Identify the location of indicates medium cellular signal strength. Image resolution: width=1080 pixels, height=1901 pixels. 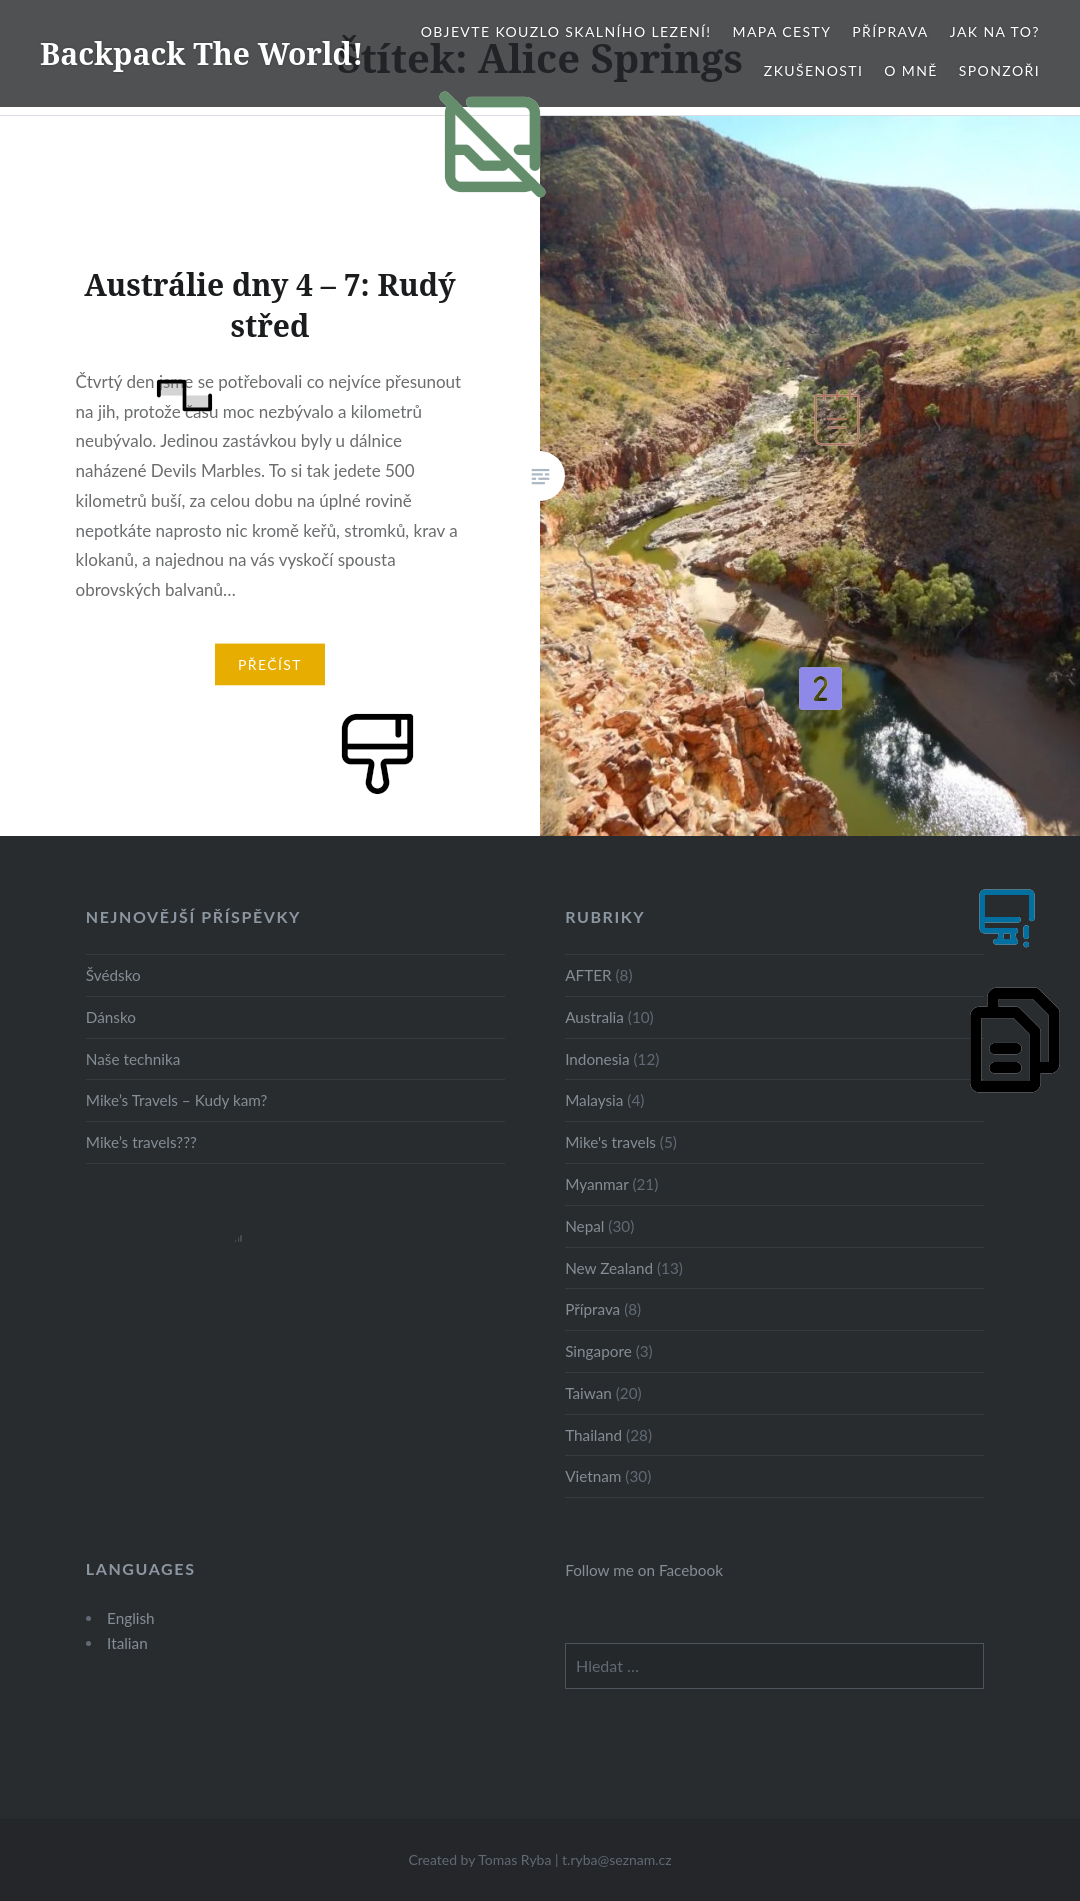
(241, 1236).